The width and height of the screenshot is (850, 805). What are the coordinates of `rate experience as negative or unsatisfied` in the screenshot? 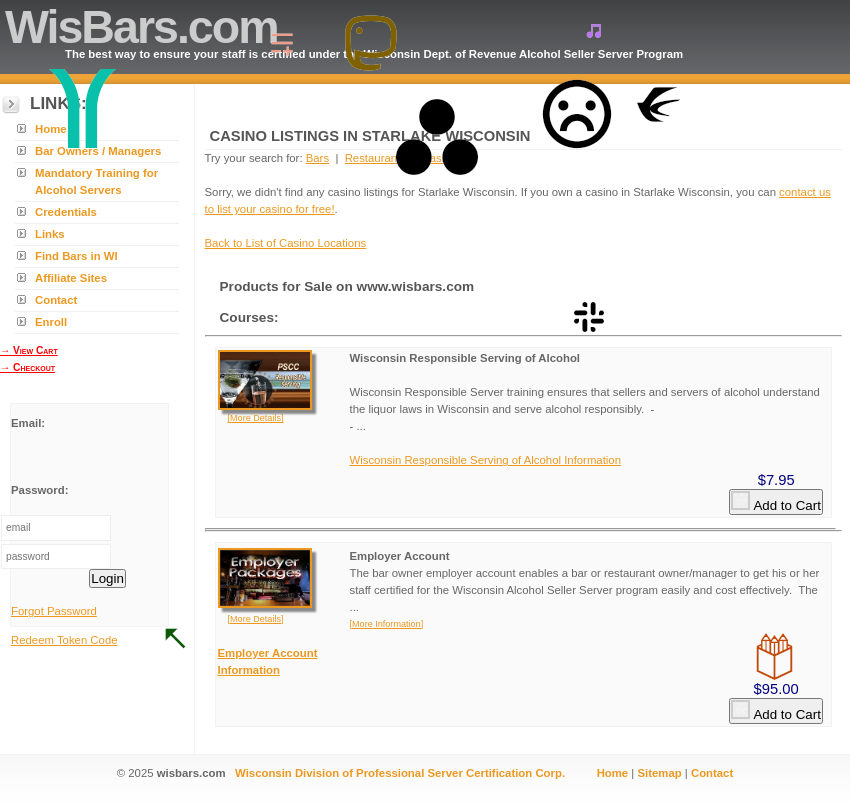 It's located at (577, 114).